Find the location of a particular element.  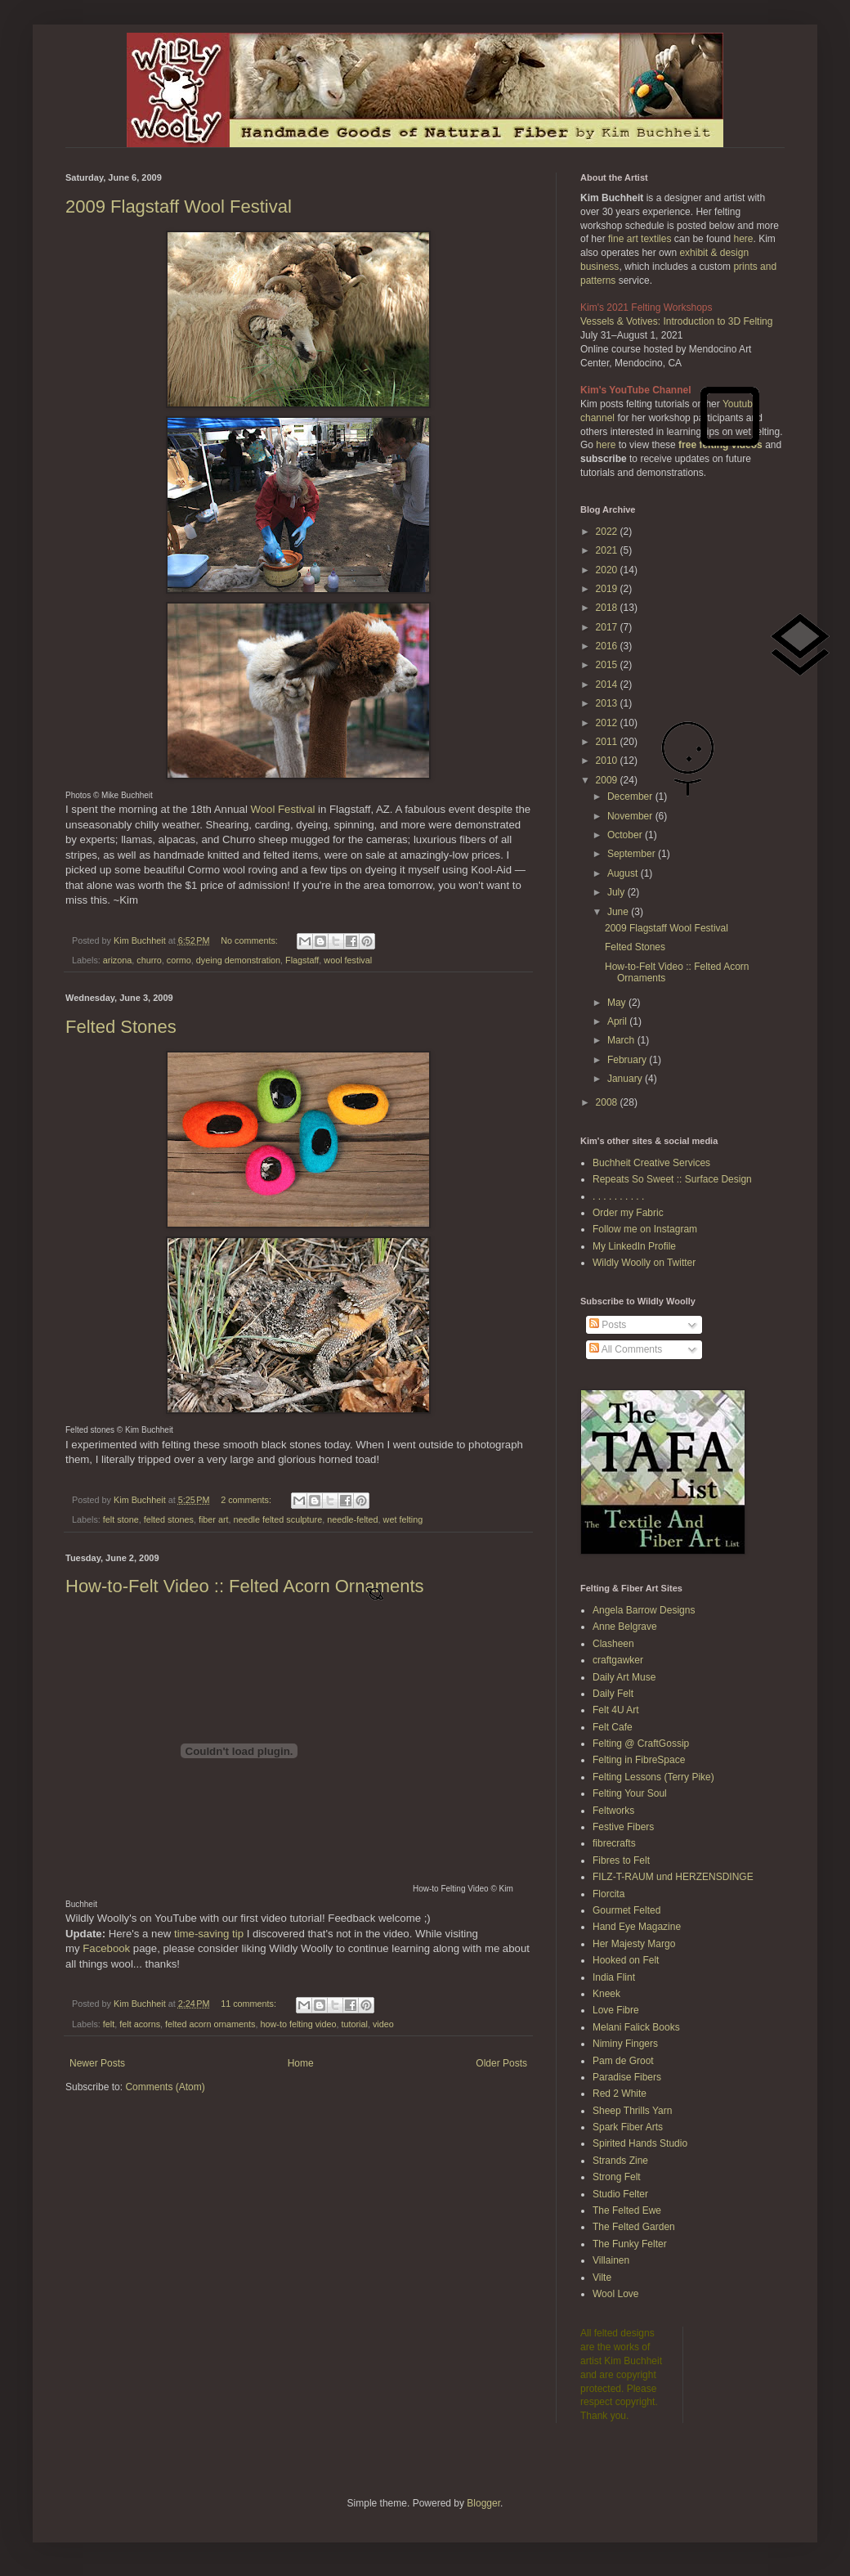

access golf-related features or sports content is located at coordinates (687, 757).